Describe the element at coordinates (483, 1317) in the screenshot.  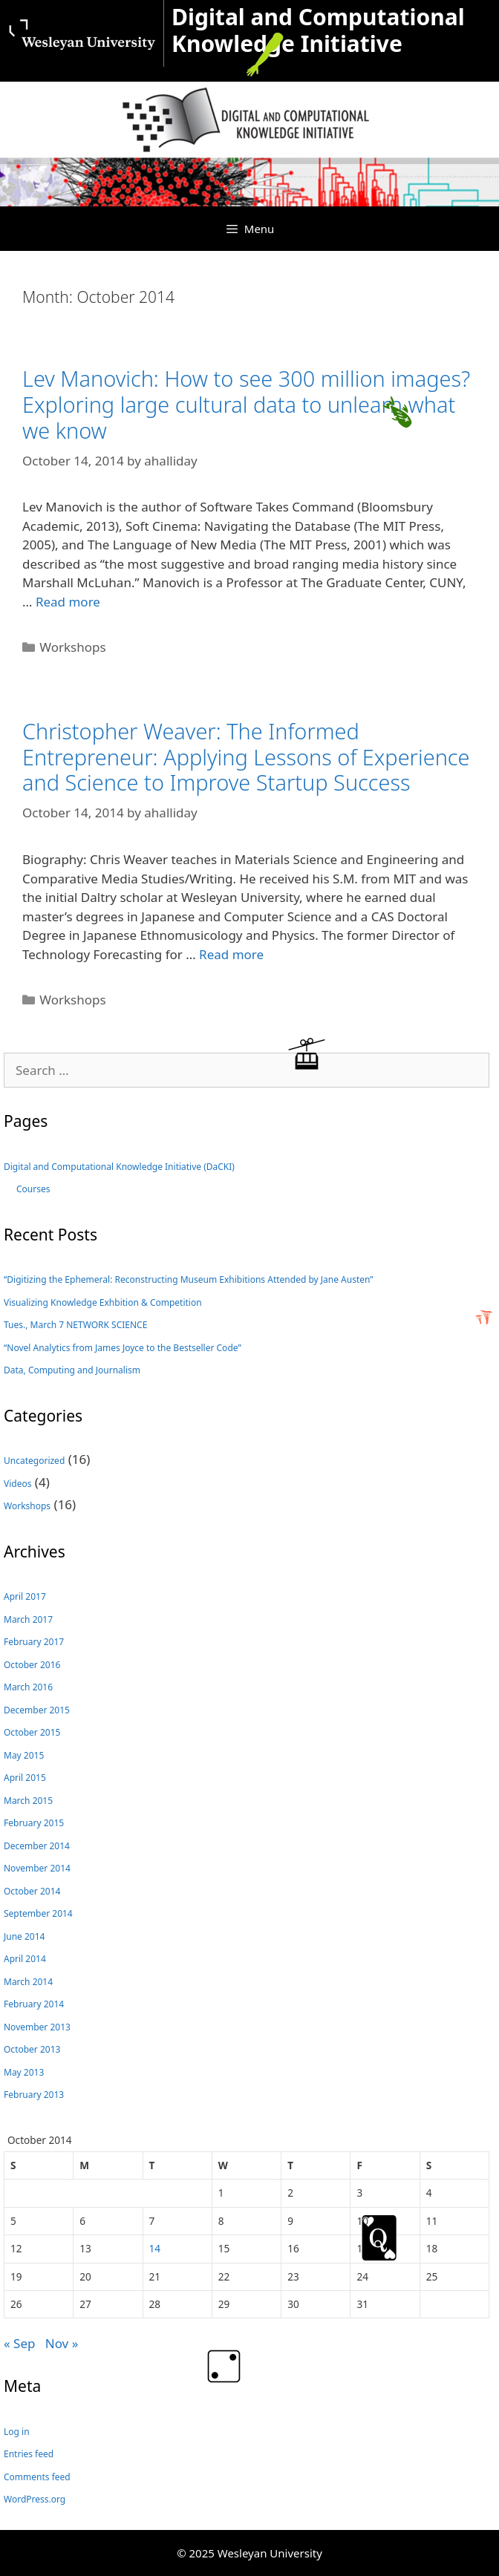
I see `chanterelle mushroom icon for a foraging or nature app` at that location.